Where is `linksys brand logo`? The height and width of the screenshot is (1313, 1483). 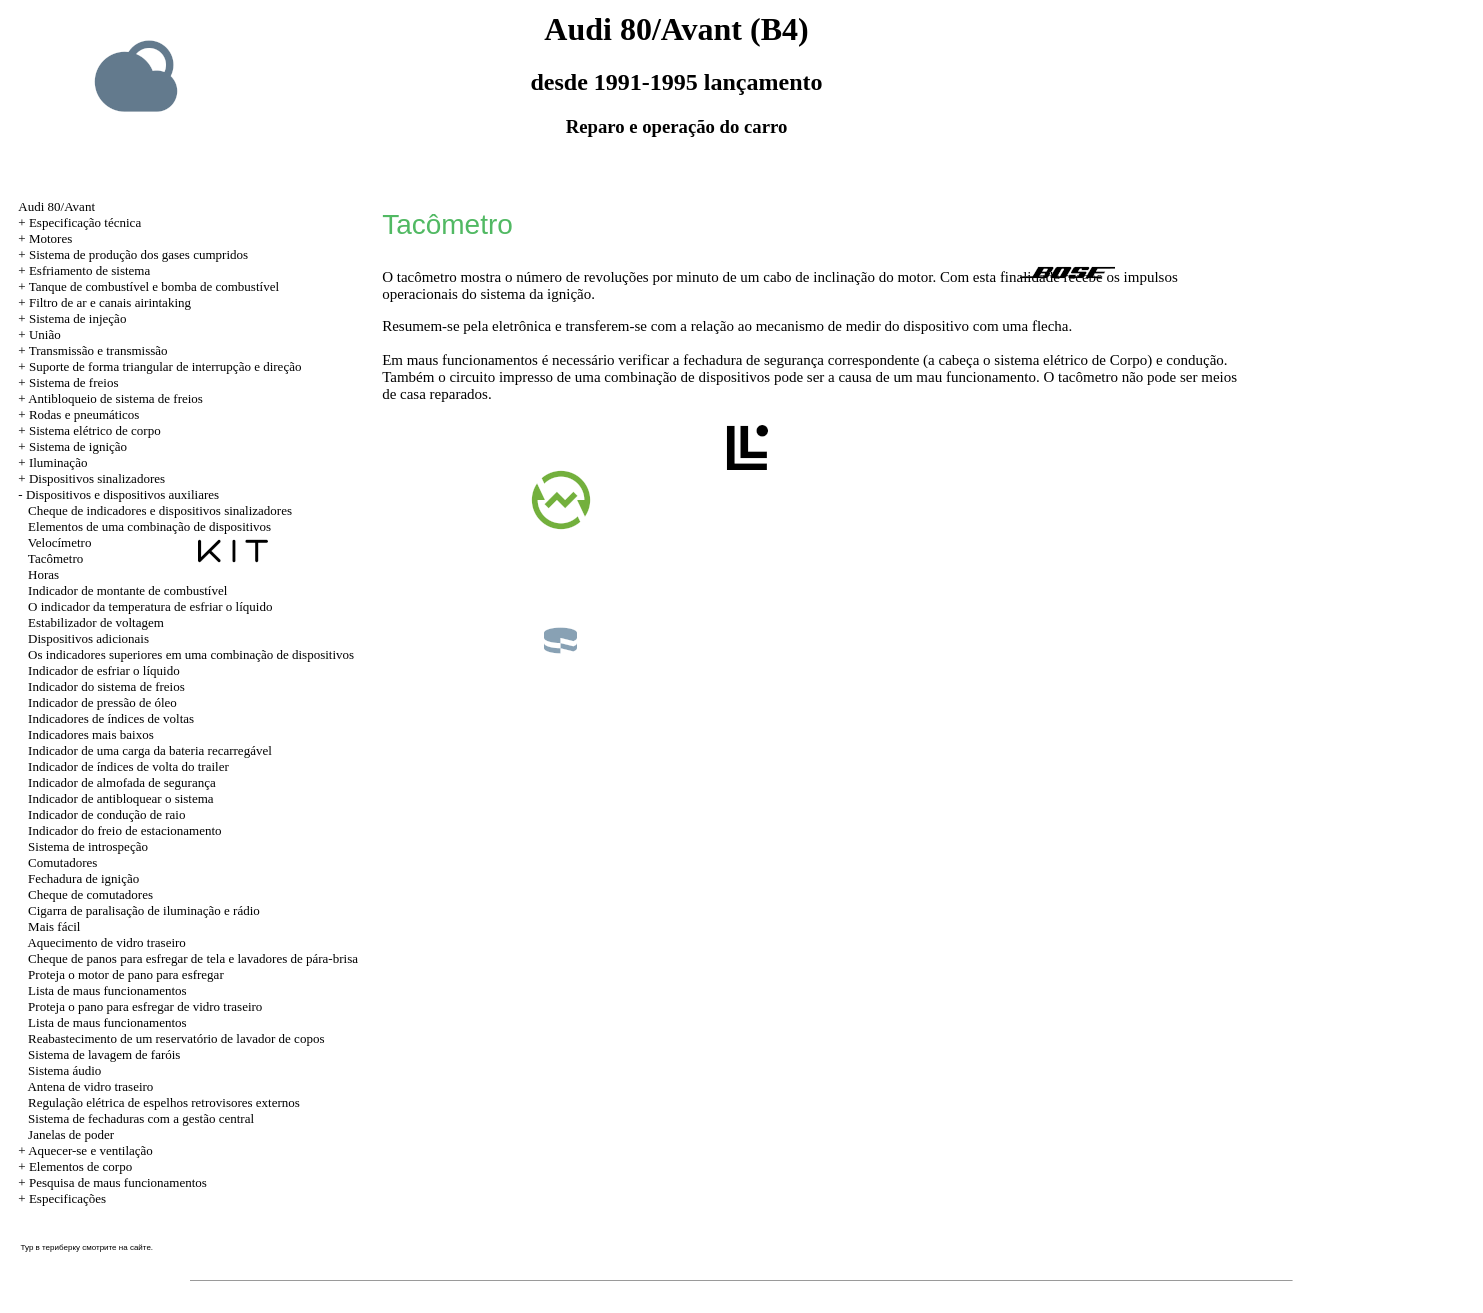
linksys brand logo is located at coordinates (747, 447).